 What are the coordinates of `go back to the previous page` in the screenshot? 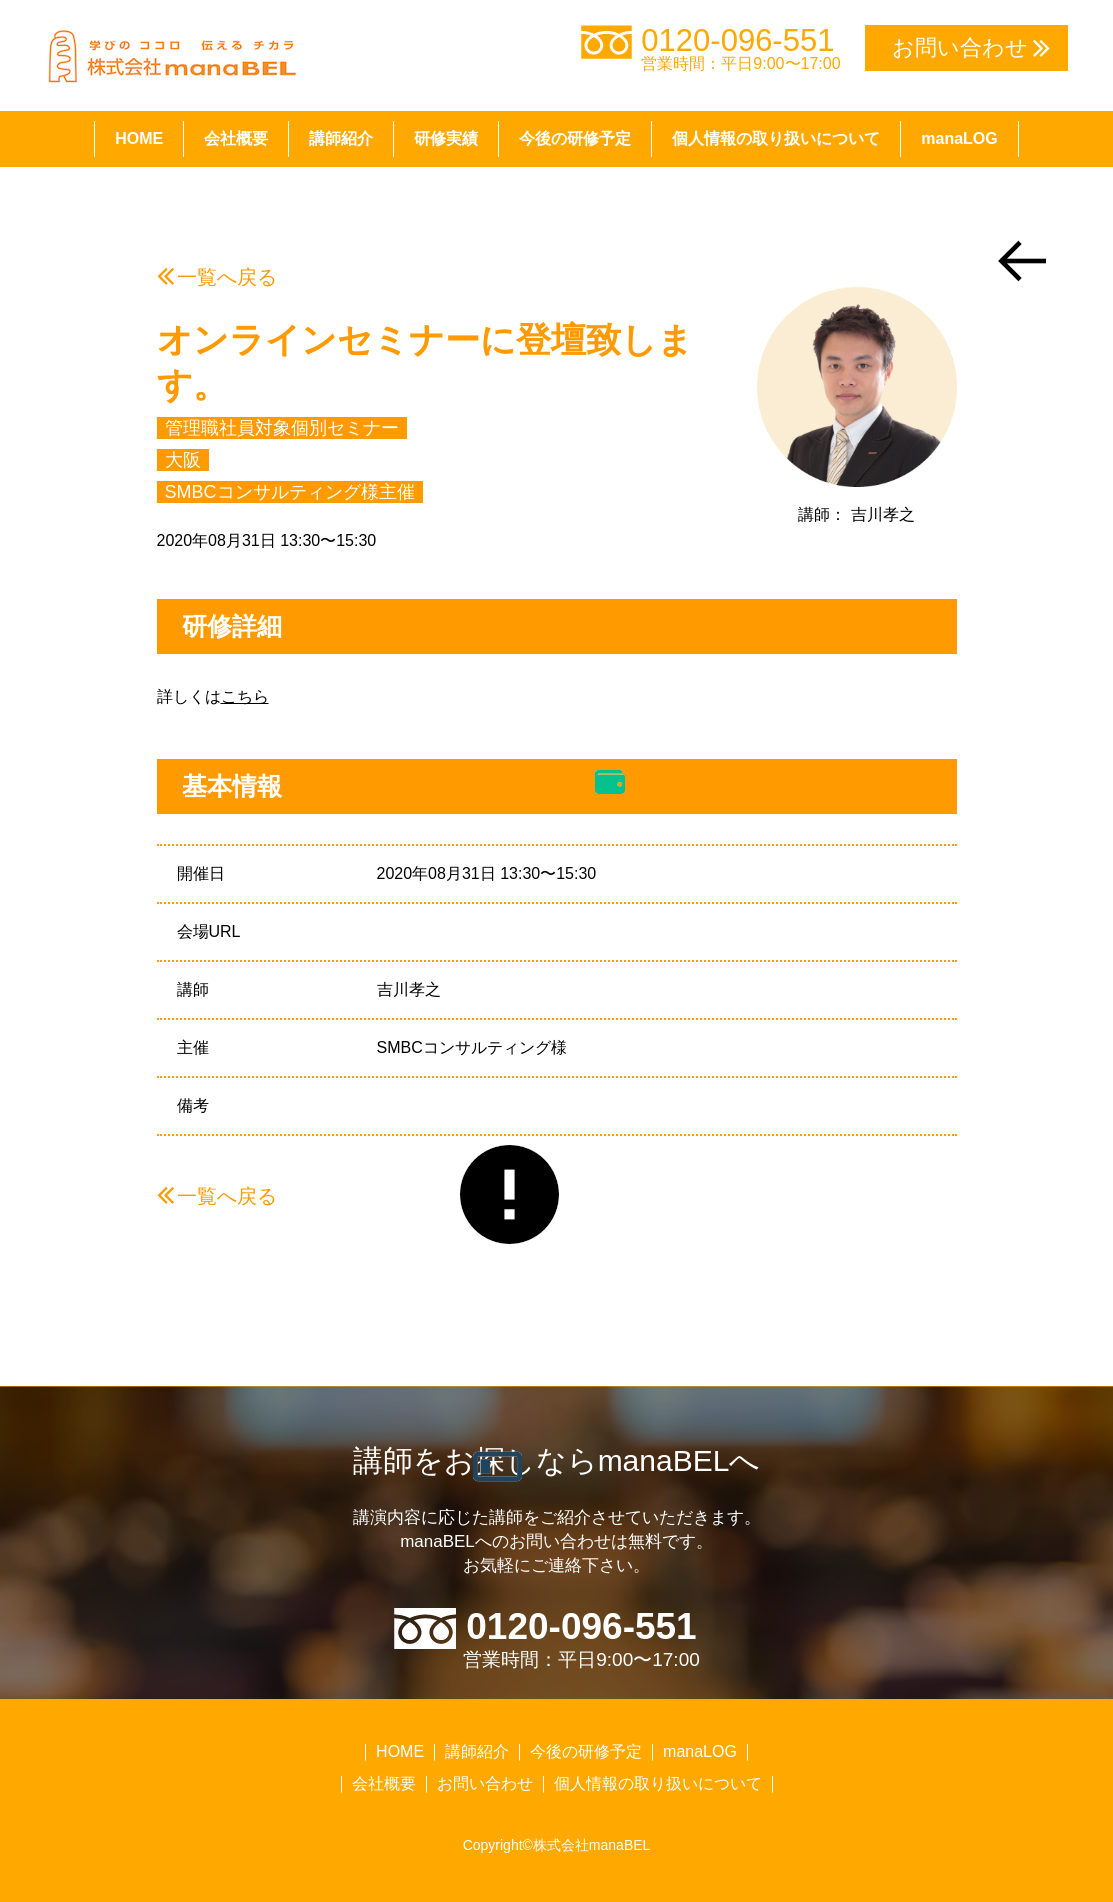 It's located at (1022, 261).